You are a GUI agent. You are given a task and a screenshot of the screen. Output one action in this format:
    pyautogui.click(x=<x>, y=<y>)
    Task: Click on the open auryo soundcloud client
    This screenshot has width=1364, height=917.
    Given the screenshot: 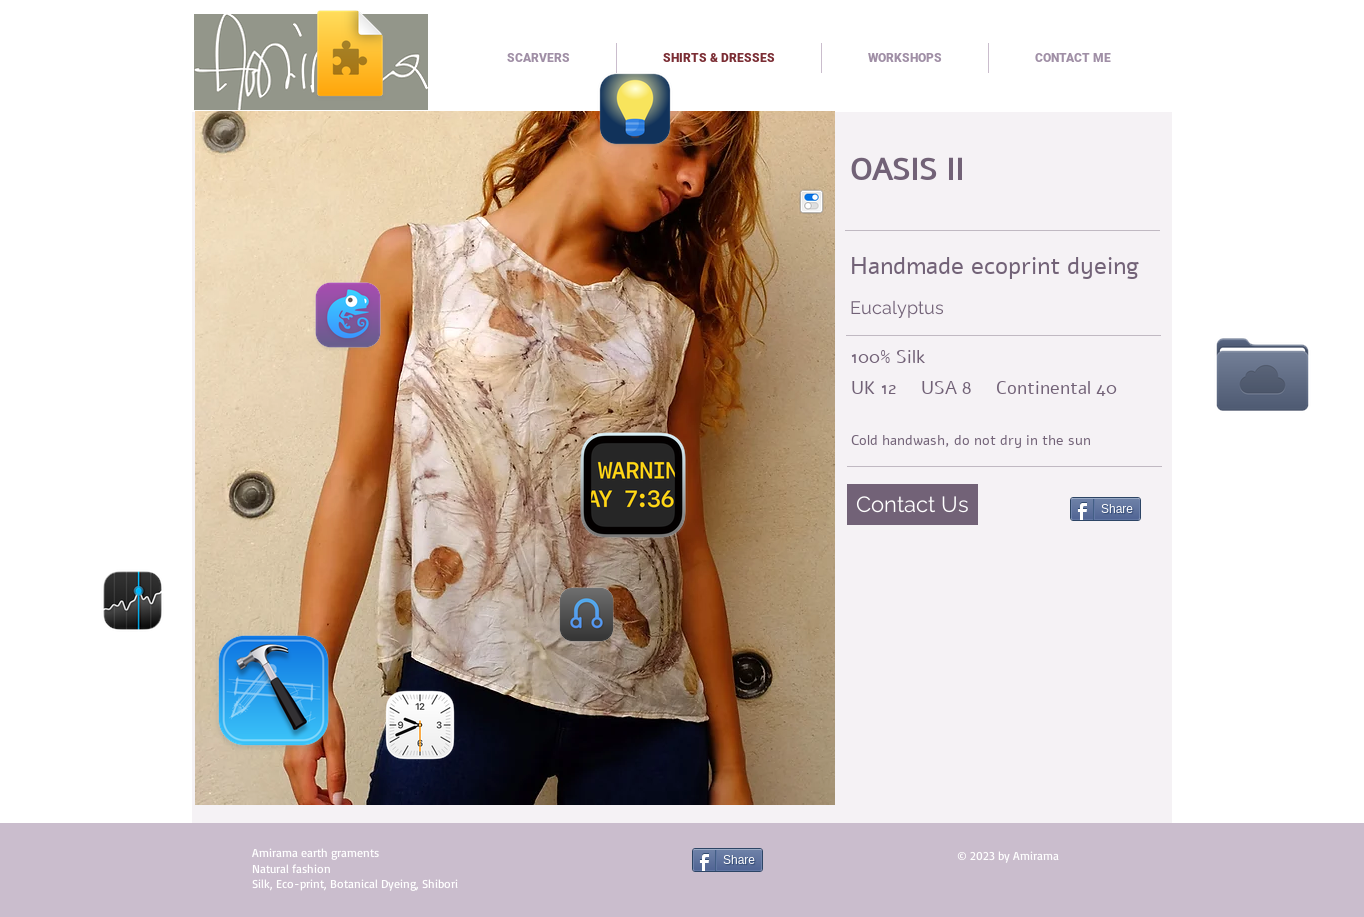 What is the action you would take?
    pyautogui.click(x=586, y=614)
    